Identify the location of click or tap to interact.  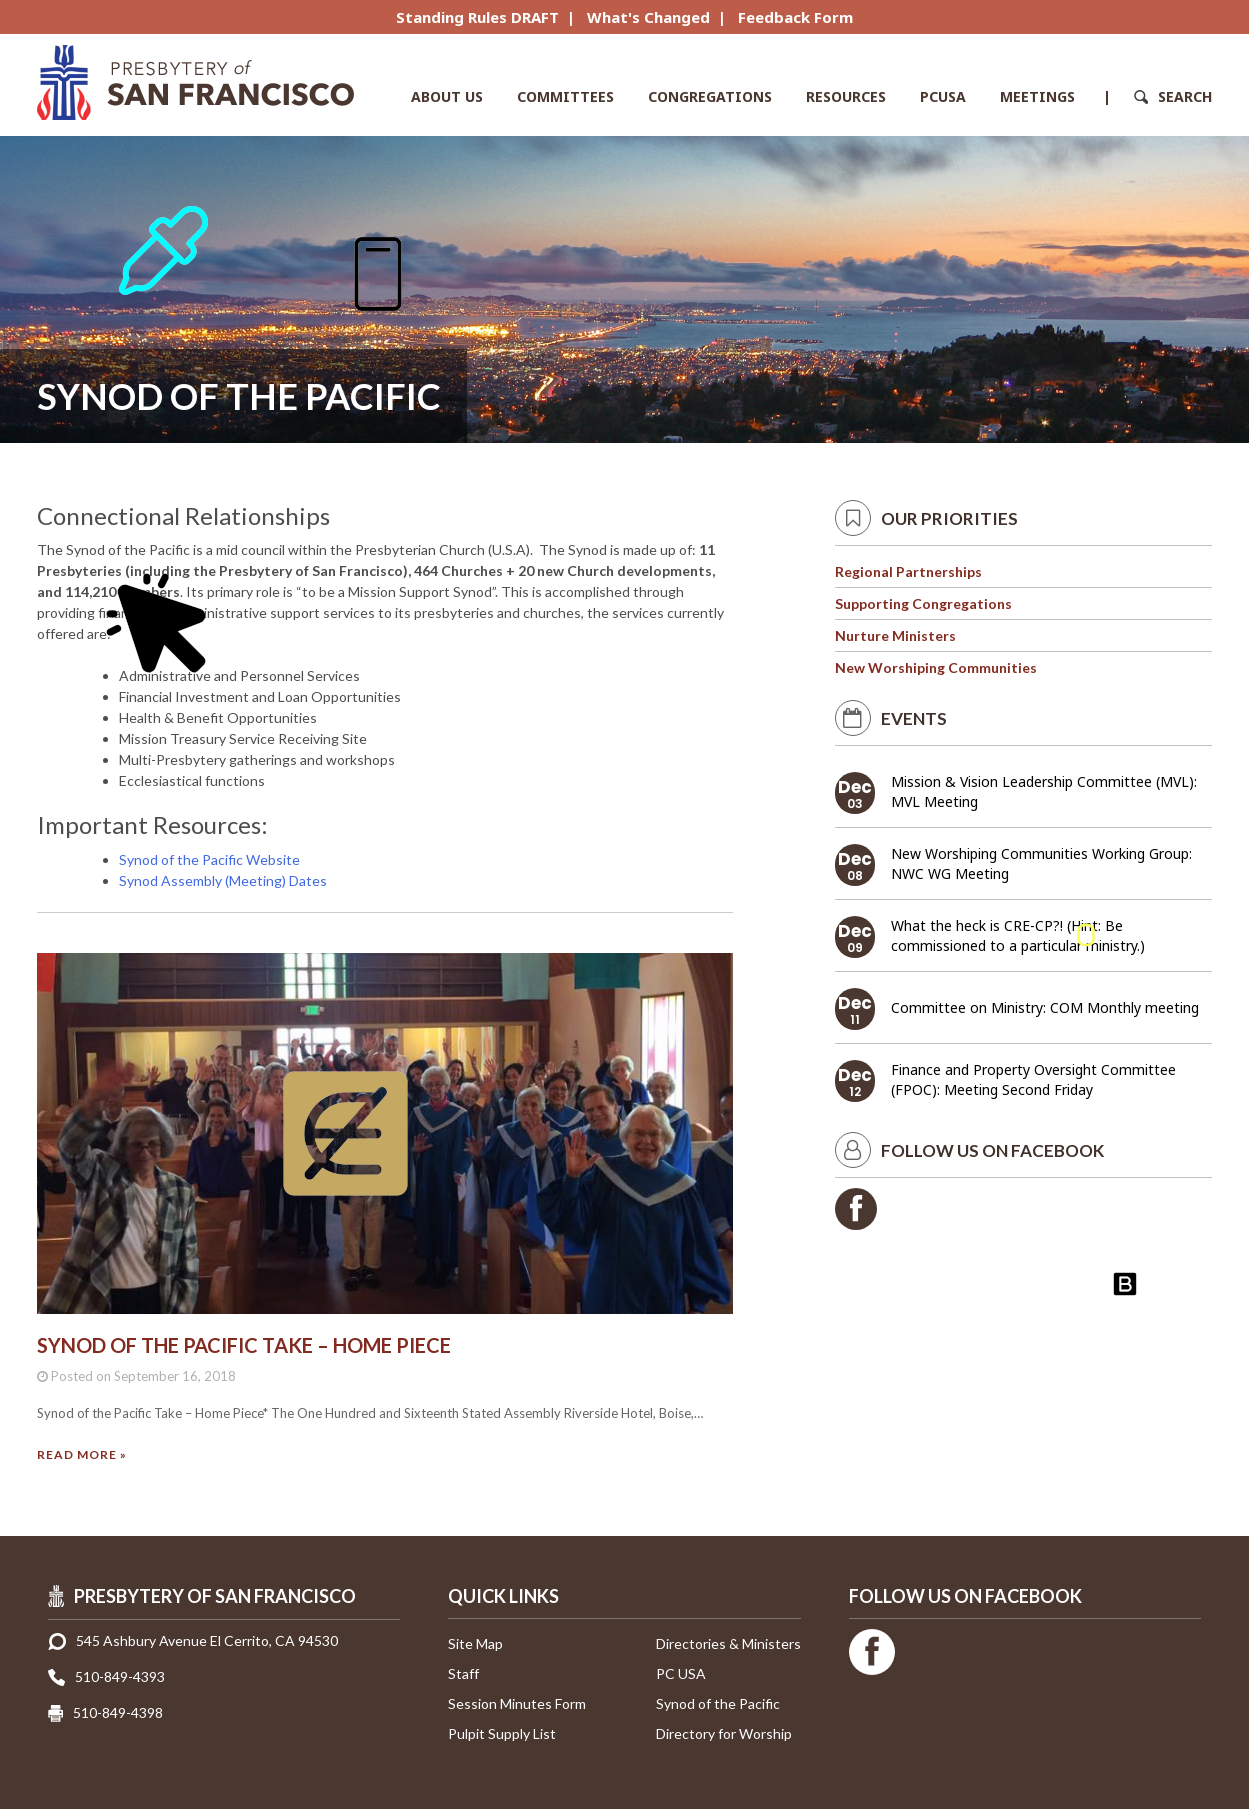
(161, 628).